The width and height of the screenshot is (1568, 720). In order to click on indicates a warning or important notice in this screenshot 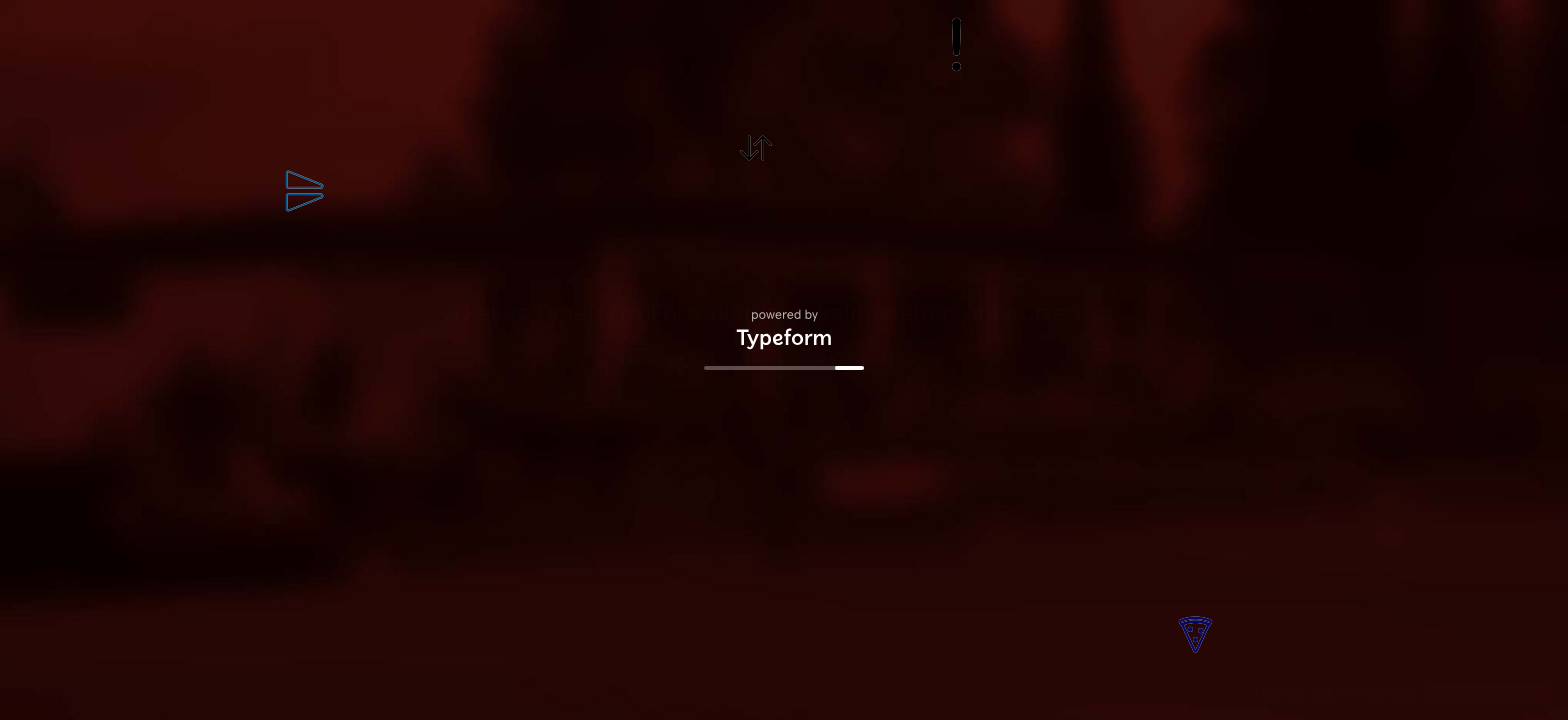, I will do `click(956, 44)`.